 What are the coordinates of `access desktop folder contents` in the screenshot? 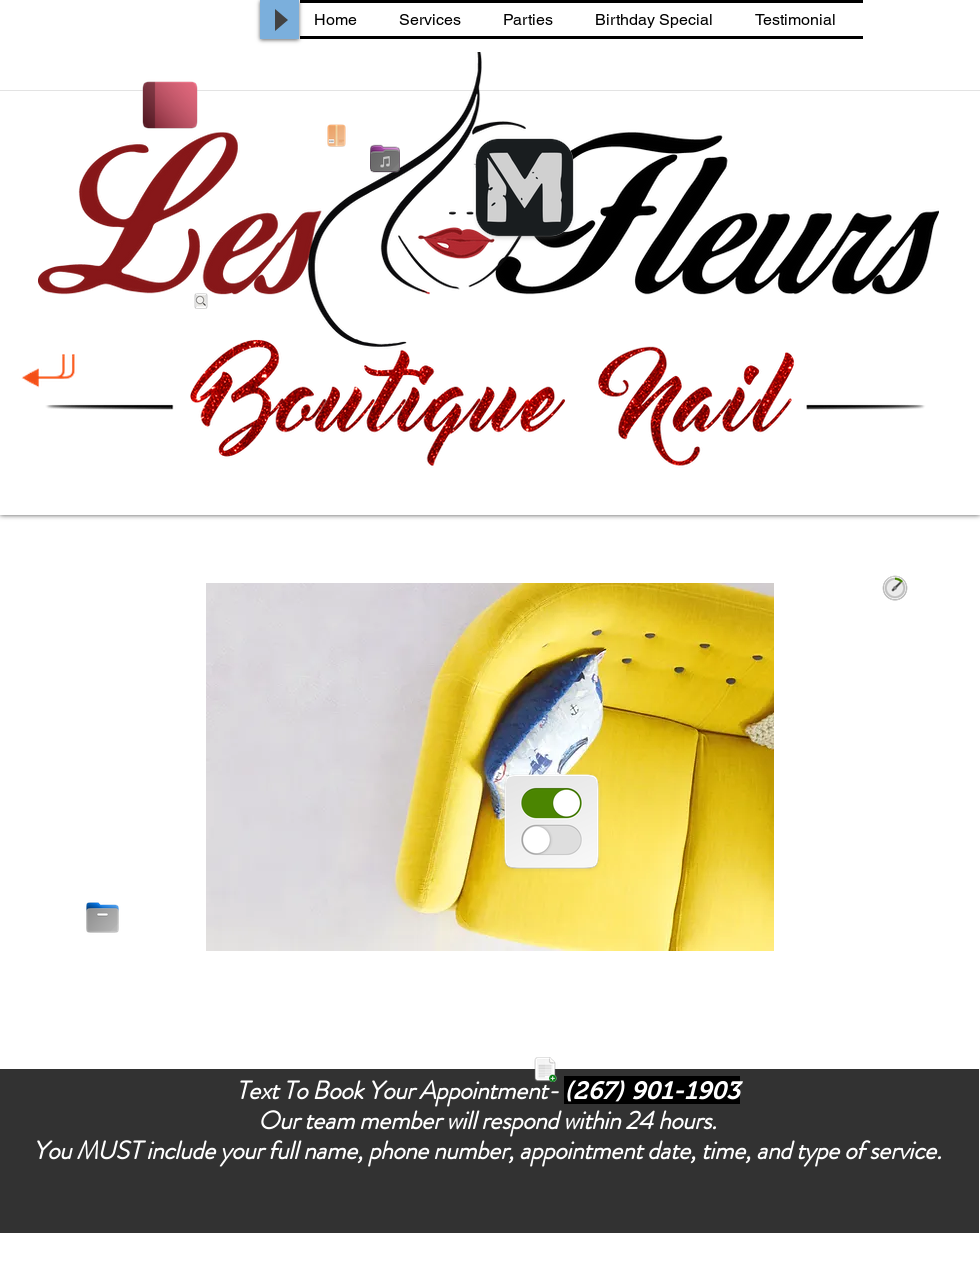 It's located at (170, 103).